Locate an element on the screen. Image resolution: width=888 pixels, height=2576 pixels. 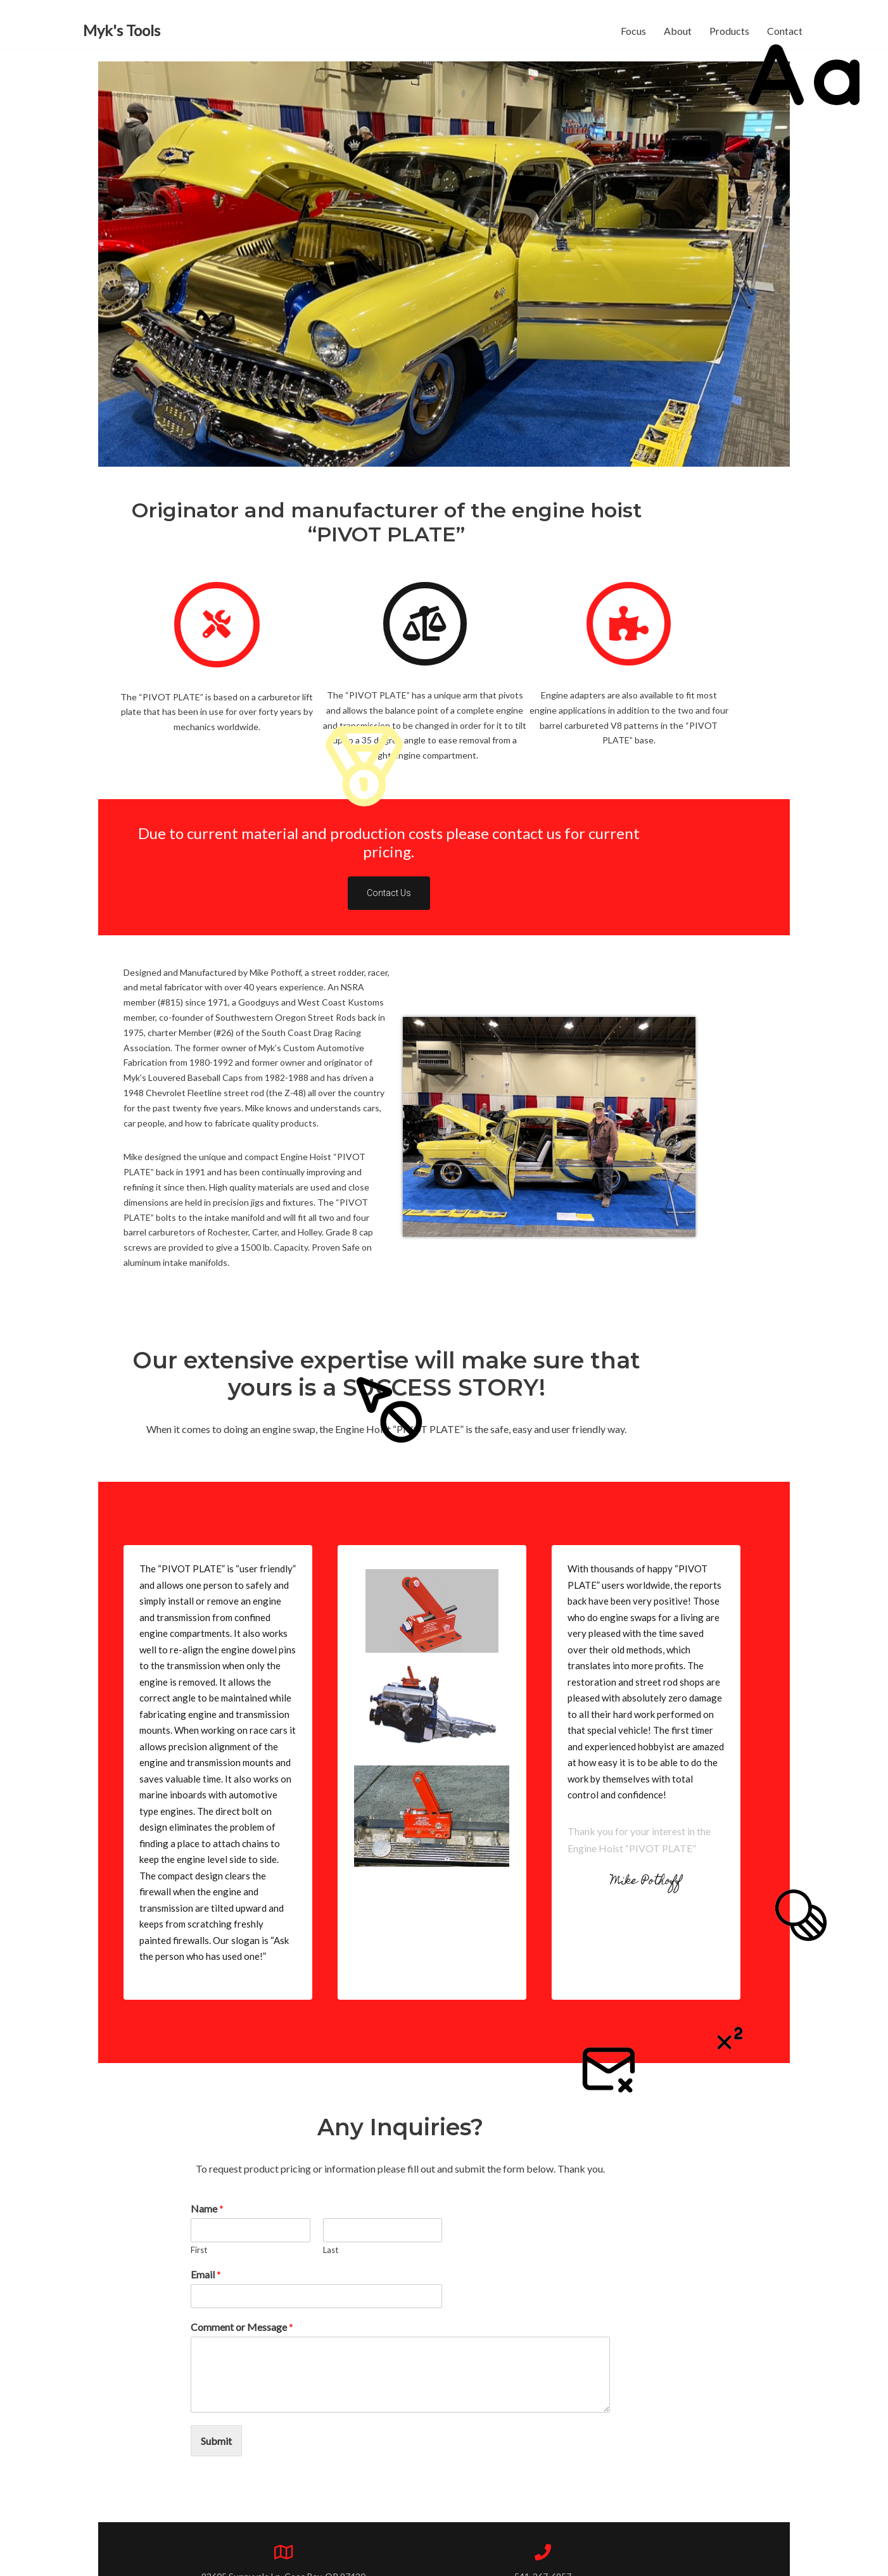
toggle case-sensitive search matching is located at coordinates (804, 80).